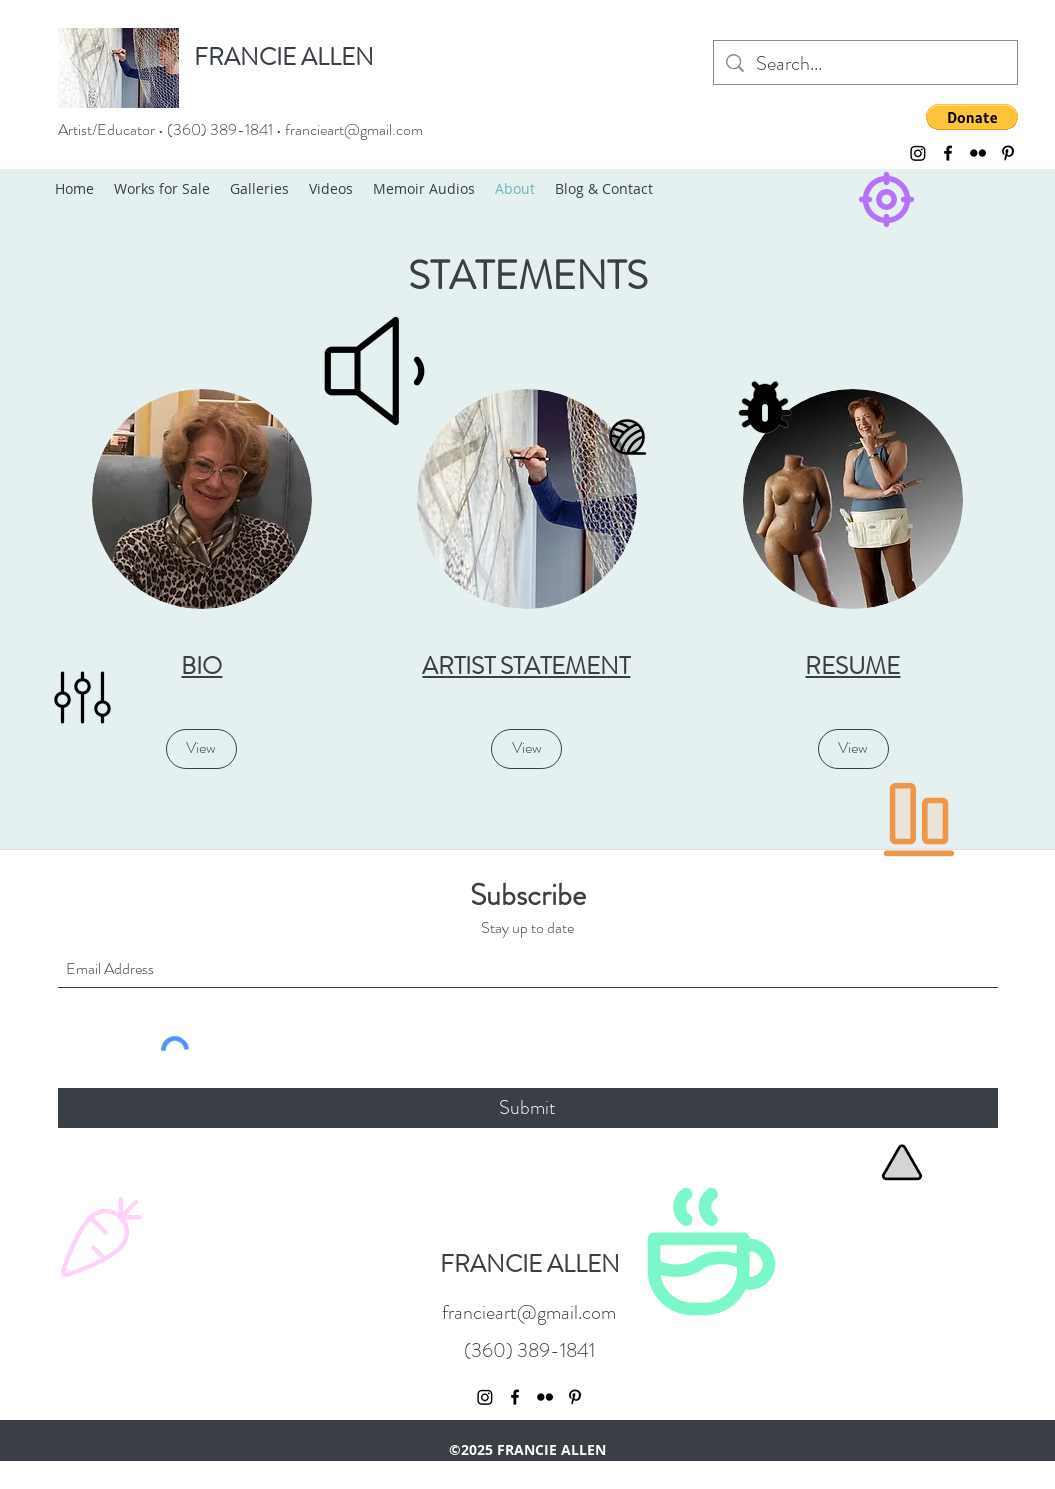 This screenshot has height=1489, width=1055. Describe the element at coordinates (99, 1238) in the screenshot. I see `browse vegetable or produce category` at that location.